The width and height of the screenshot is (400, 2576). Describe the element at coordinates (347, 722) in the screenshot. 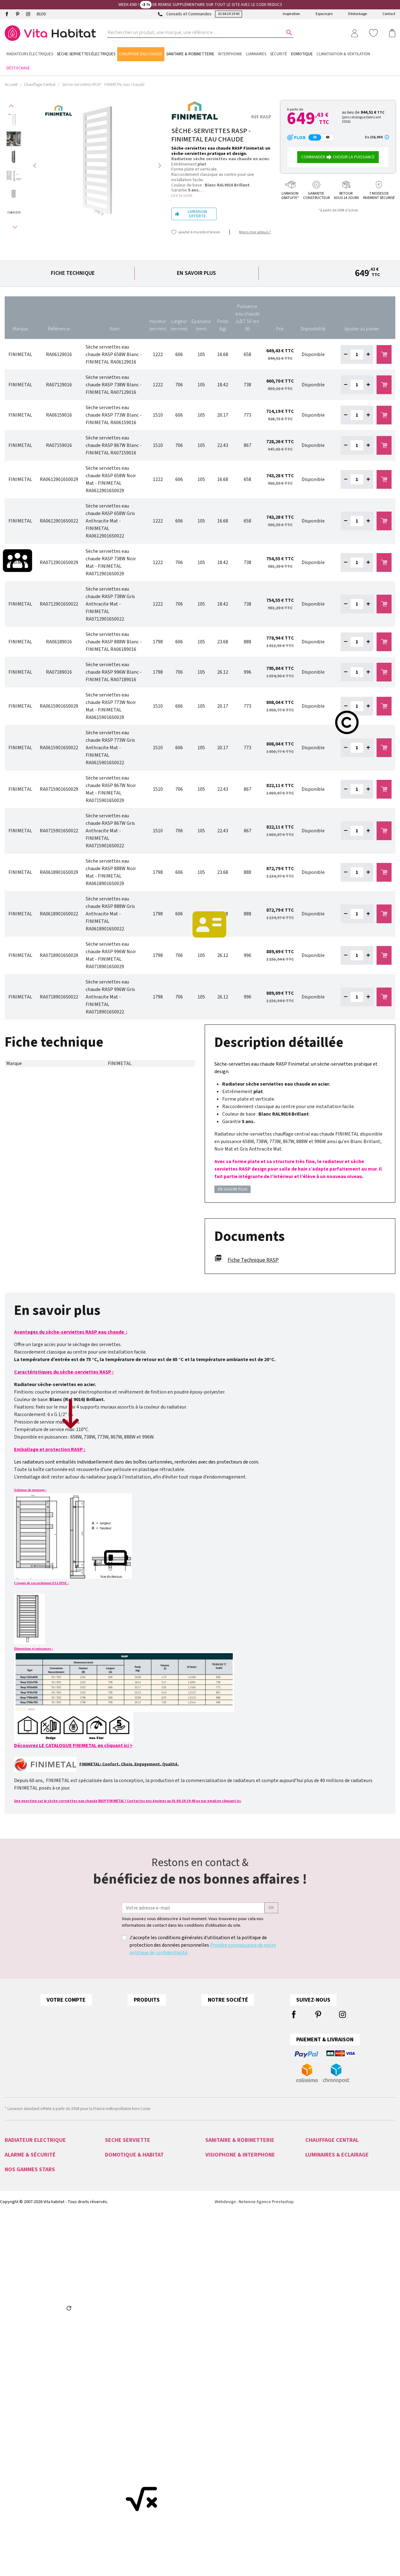

I see `indicates copyrighted content` at that location.